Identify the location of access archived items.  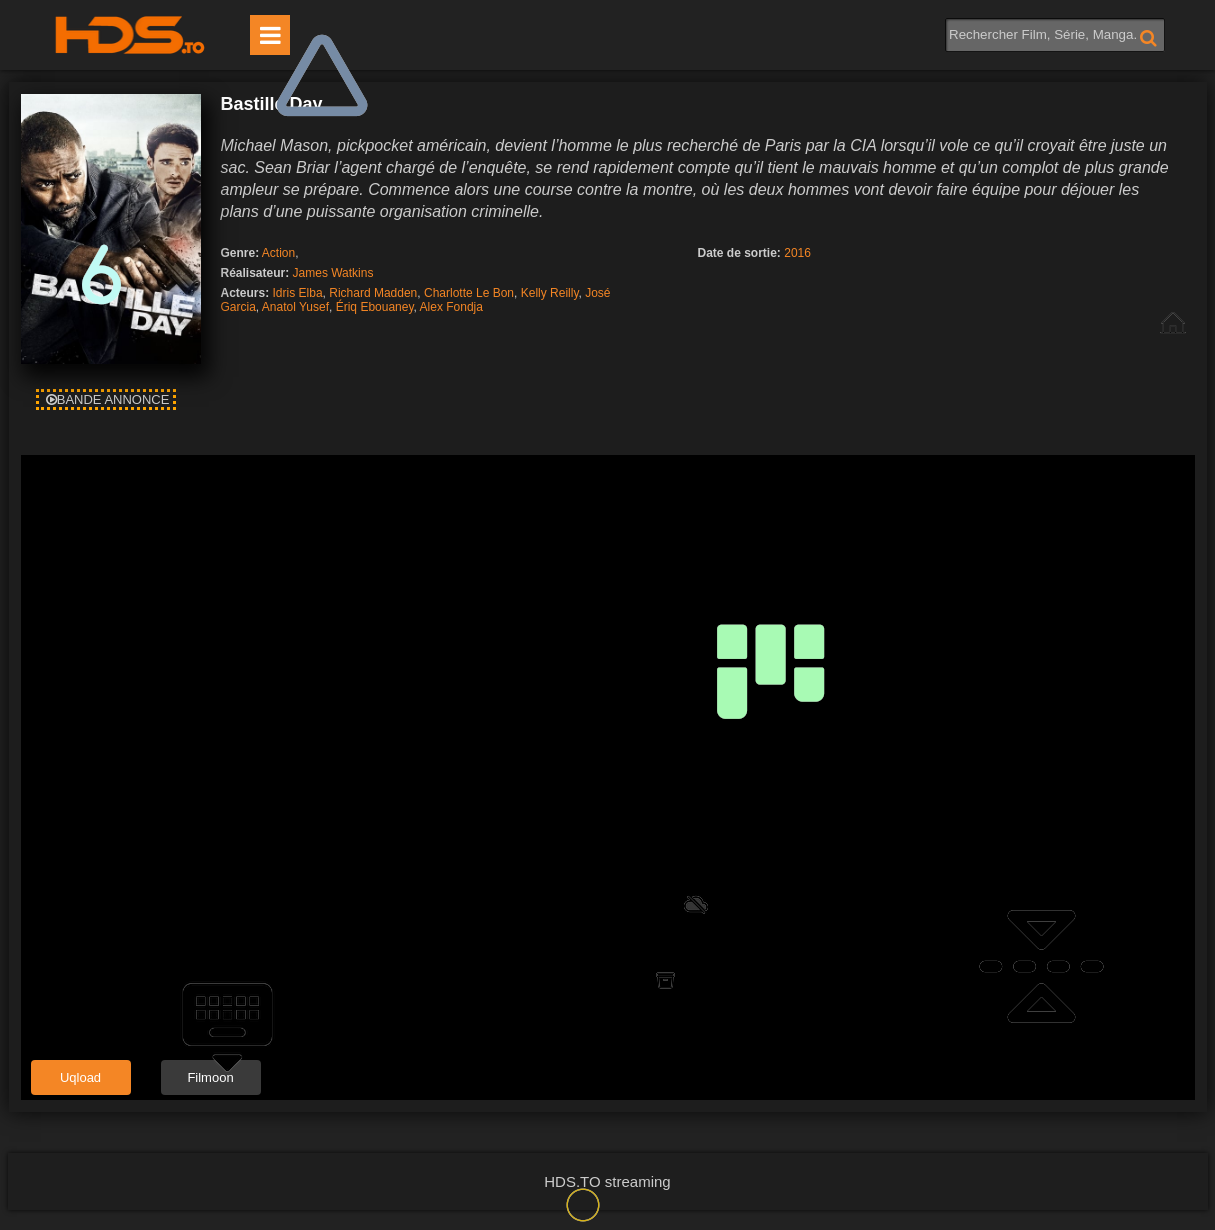
(665, 980).